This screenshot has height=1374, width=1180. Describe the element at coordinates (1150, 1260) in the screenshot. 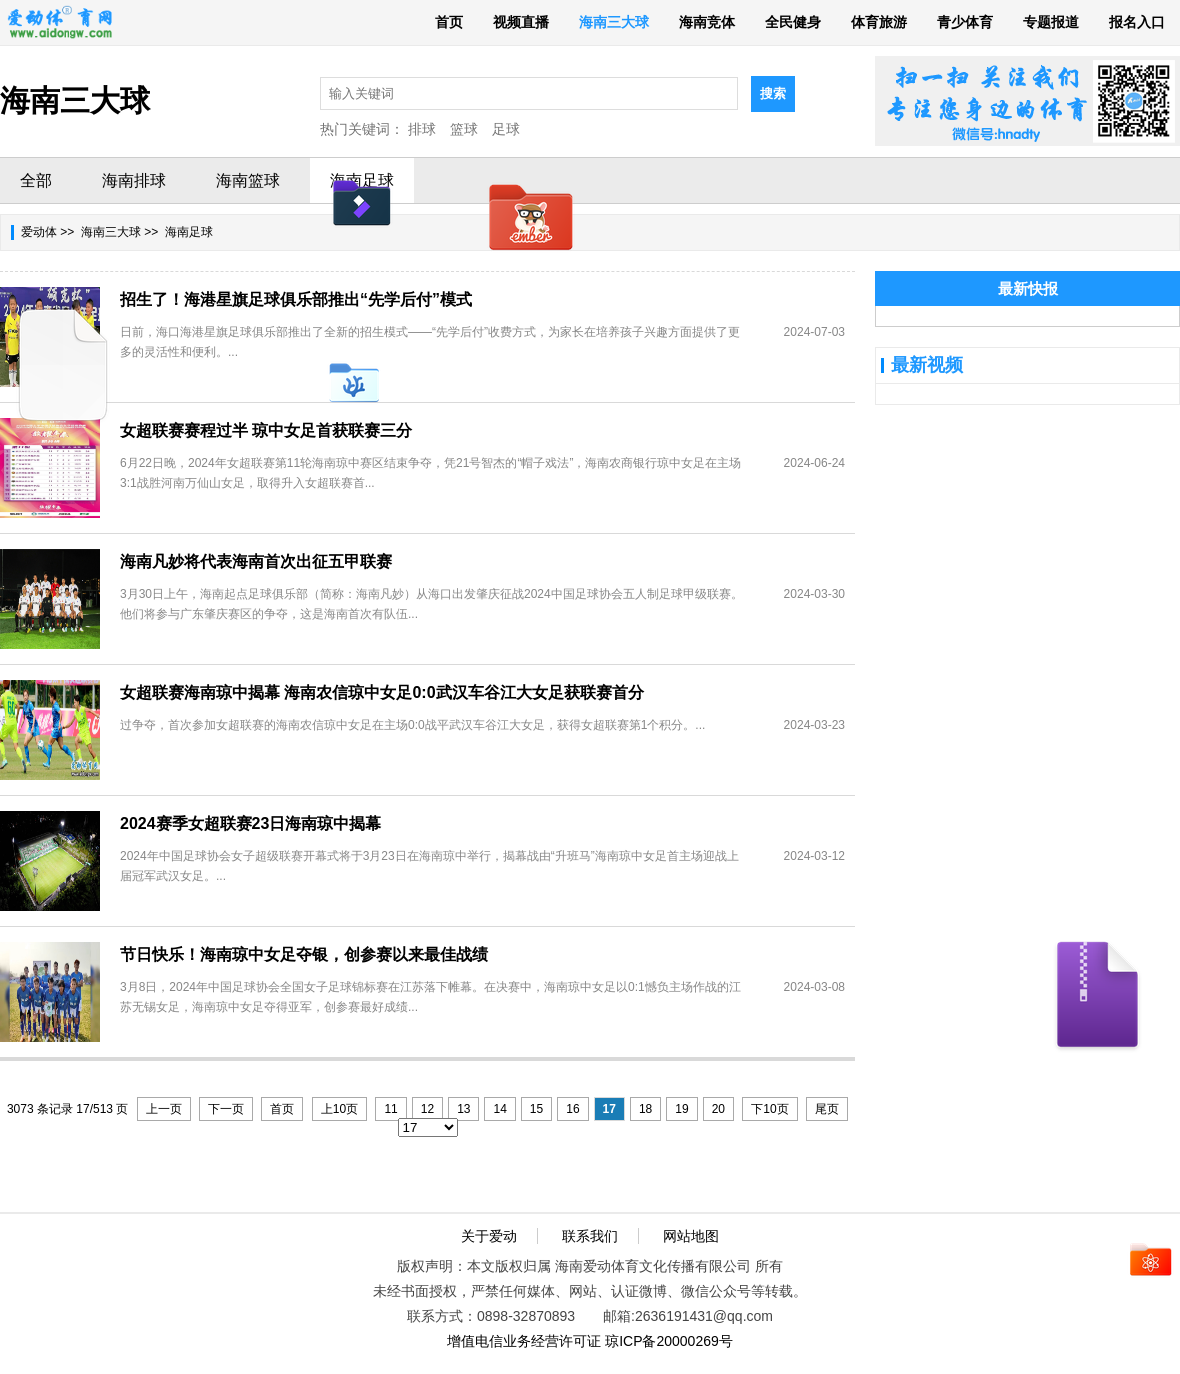

I see `open physics course materials folder` at that location.